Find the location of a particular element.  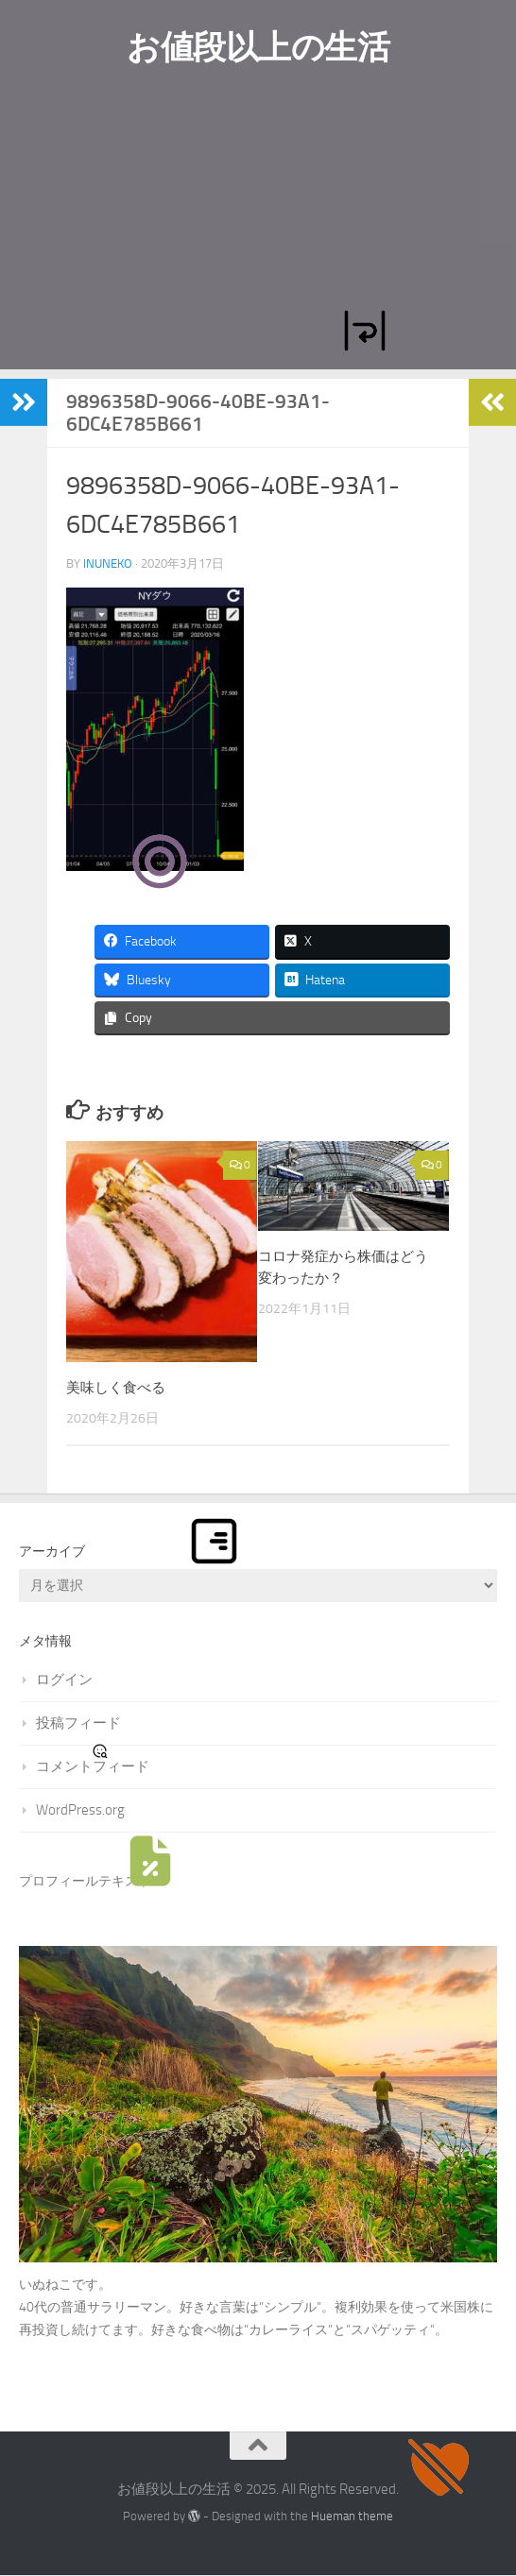

align content to the right middle of a container is located at coordinates (214, 1541).